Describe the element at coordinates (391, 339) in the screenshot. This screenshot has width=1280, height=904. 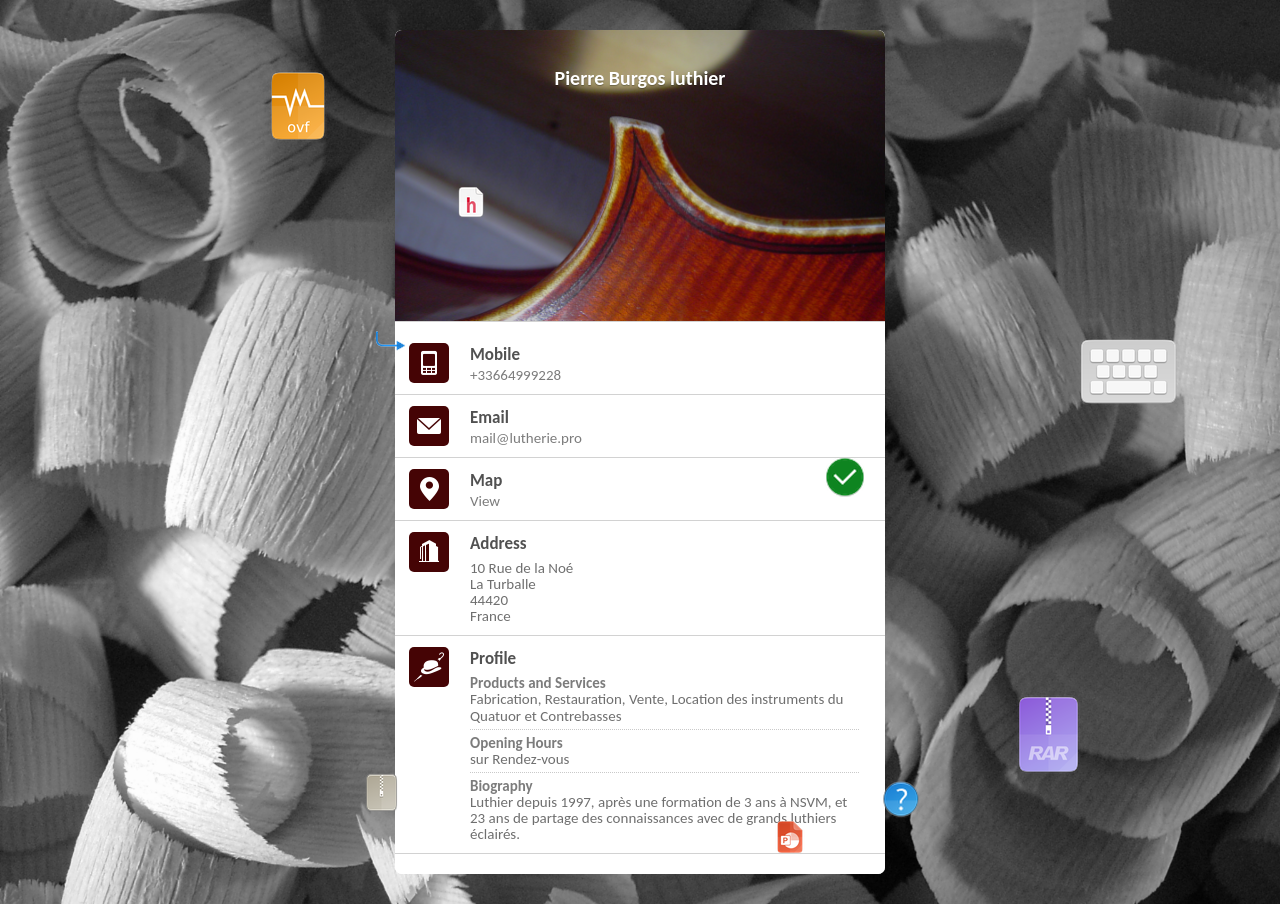
I see `forward this email to another recipient` at that location.